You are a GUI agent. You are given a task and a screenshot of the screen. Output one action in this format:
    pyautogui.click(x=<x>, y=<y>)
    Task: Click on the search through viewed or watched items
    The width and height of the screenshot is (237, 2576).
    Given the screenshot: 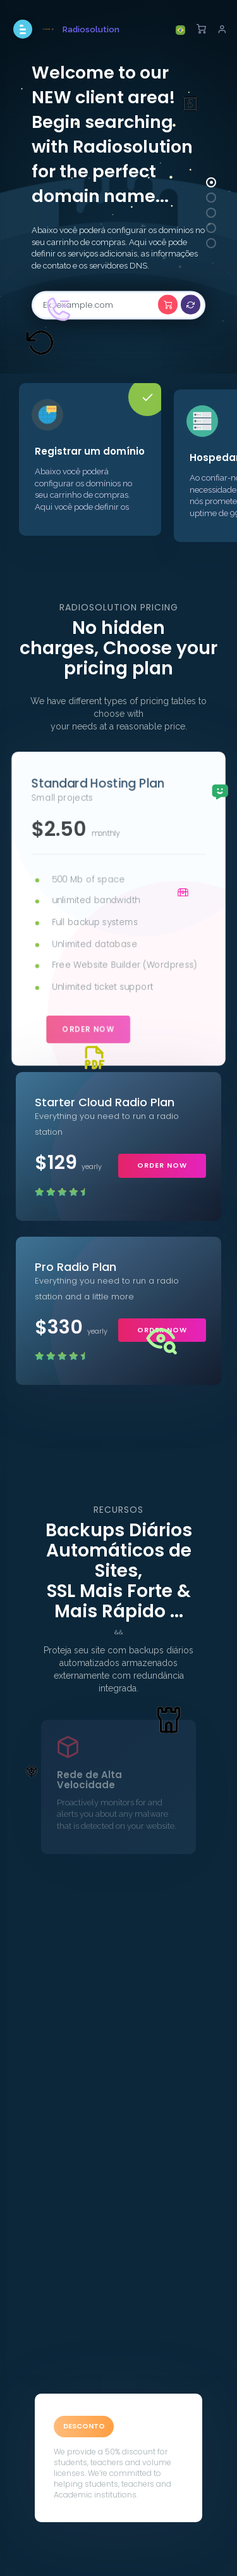 What is the action you would take?
    pyautogui.click(x=161, y=1338)
    